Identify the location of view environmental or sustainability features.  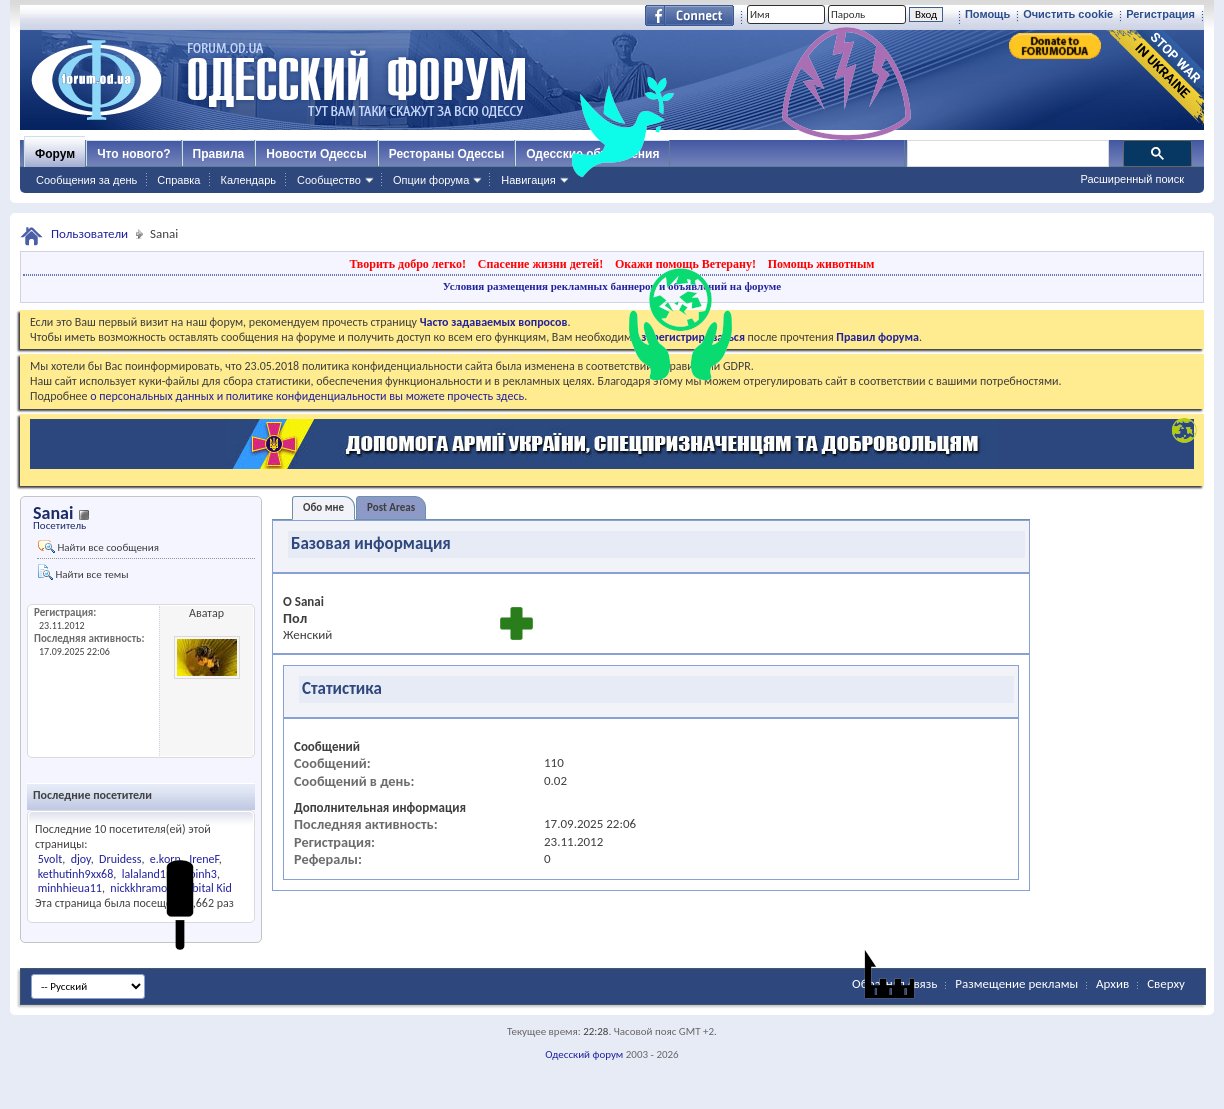
(680, 324).